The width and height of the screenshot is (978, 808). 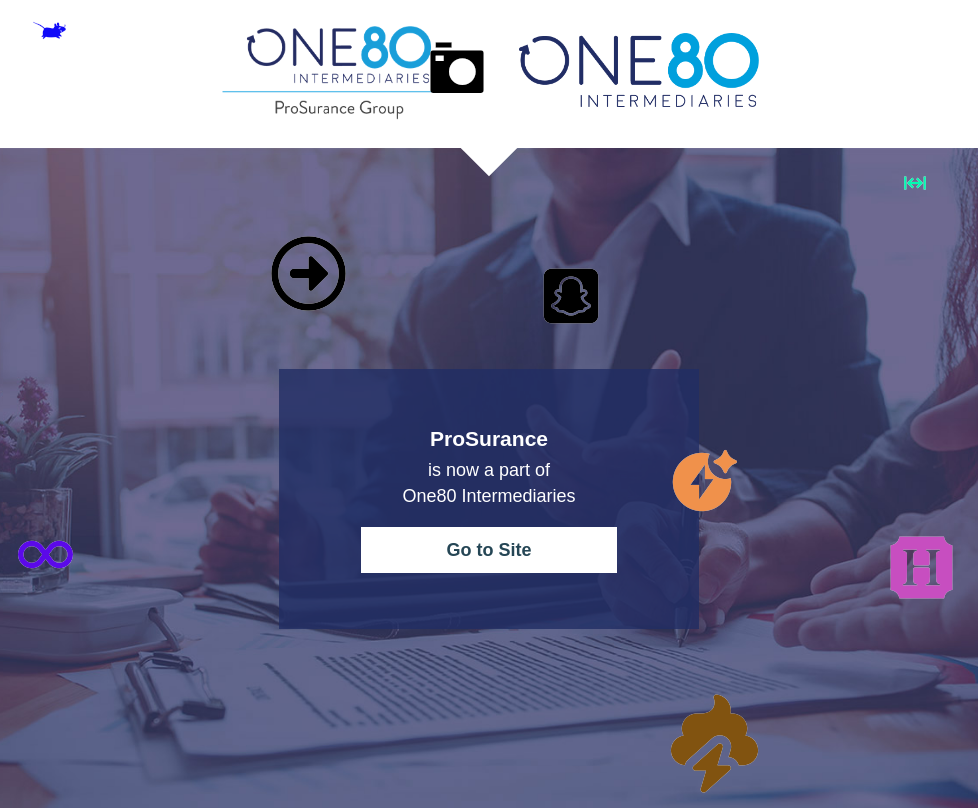 I want to click on open camera to take a photo, so click(x=457, y=69).